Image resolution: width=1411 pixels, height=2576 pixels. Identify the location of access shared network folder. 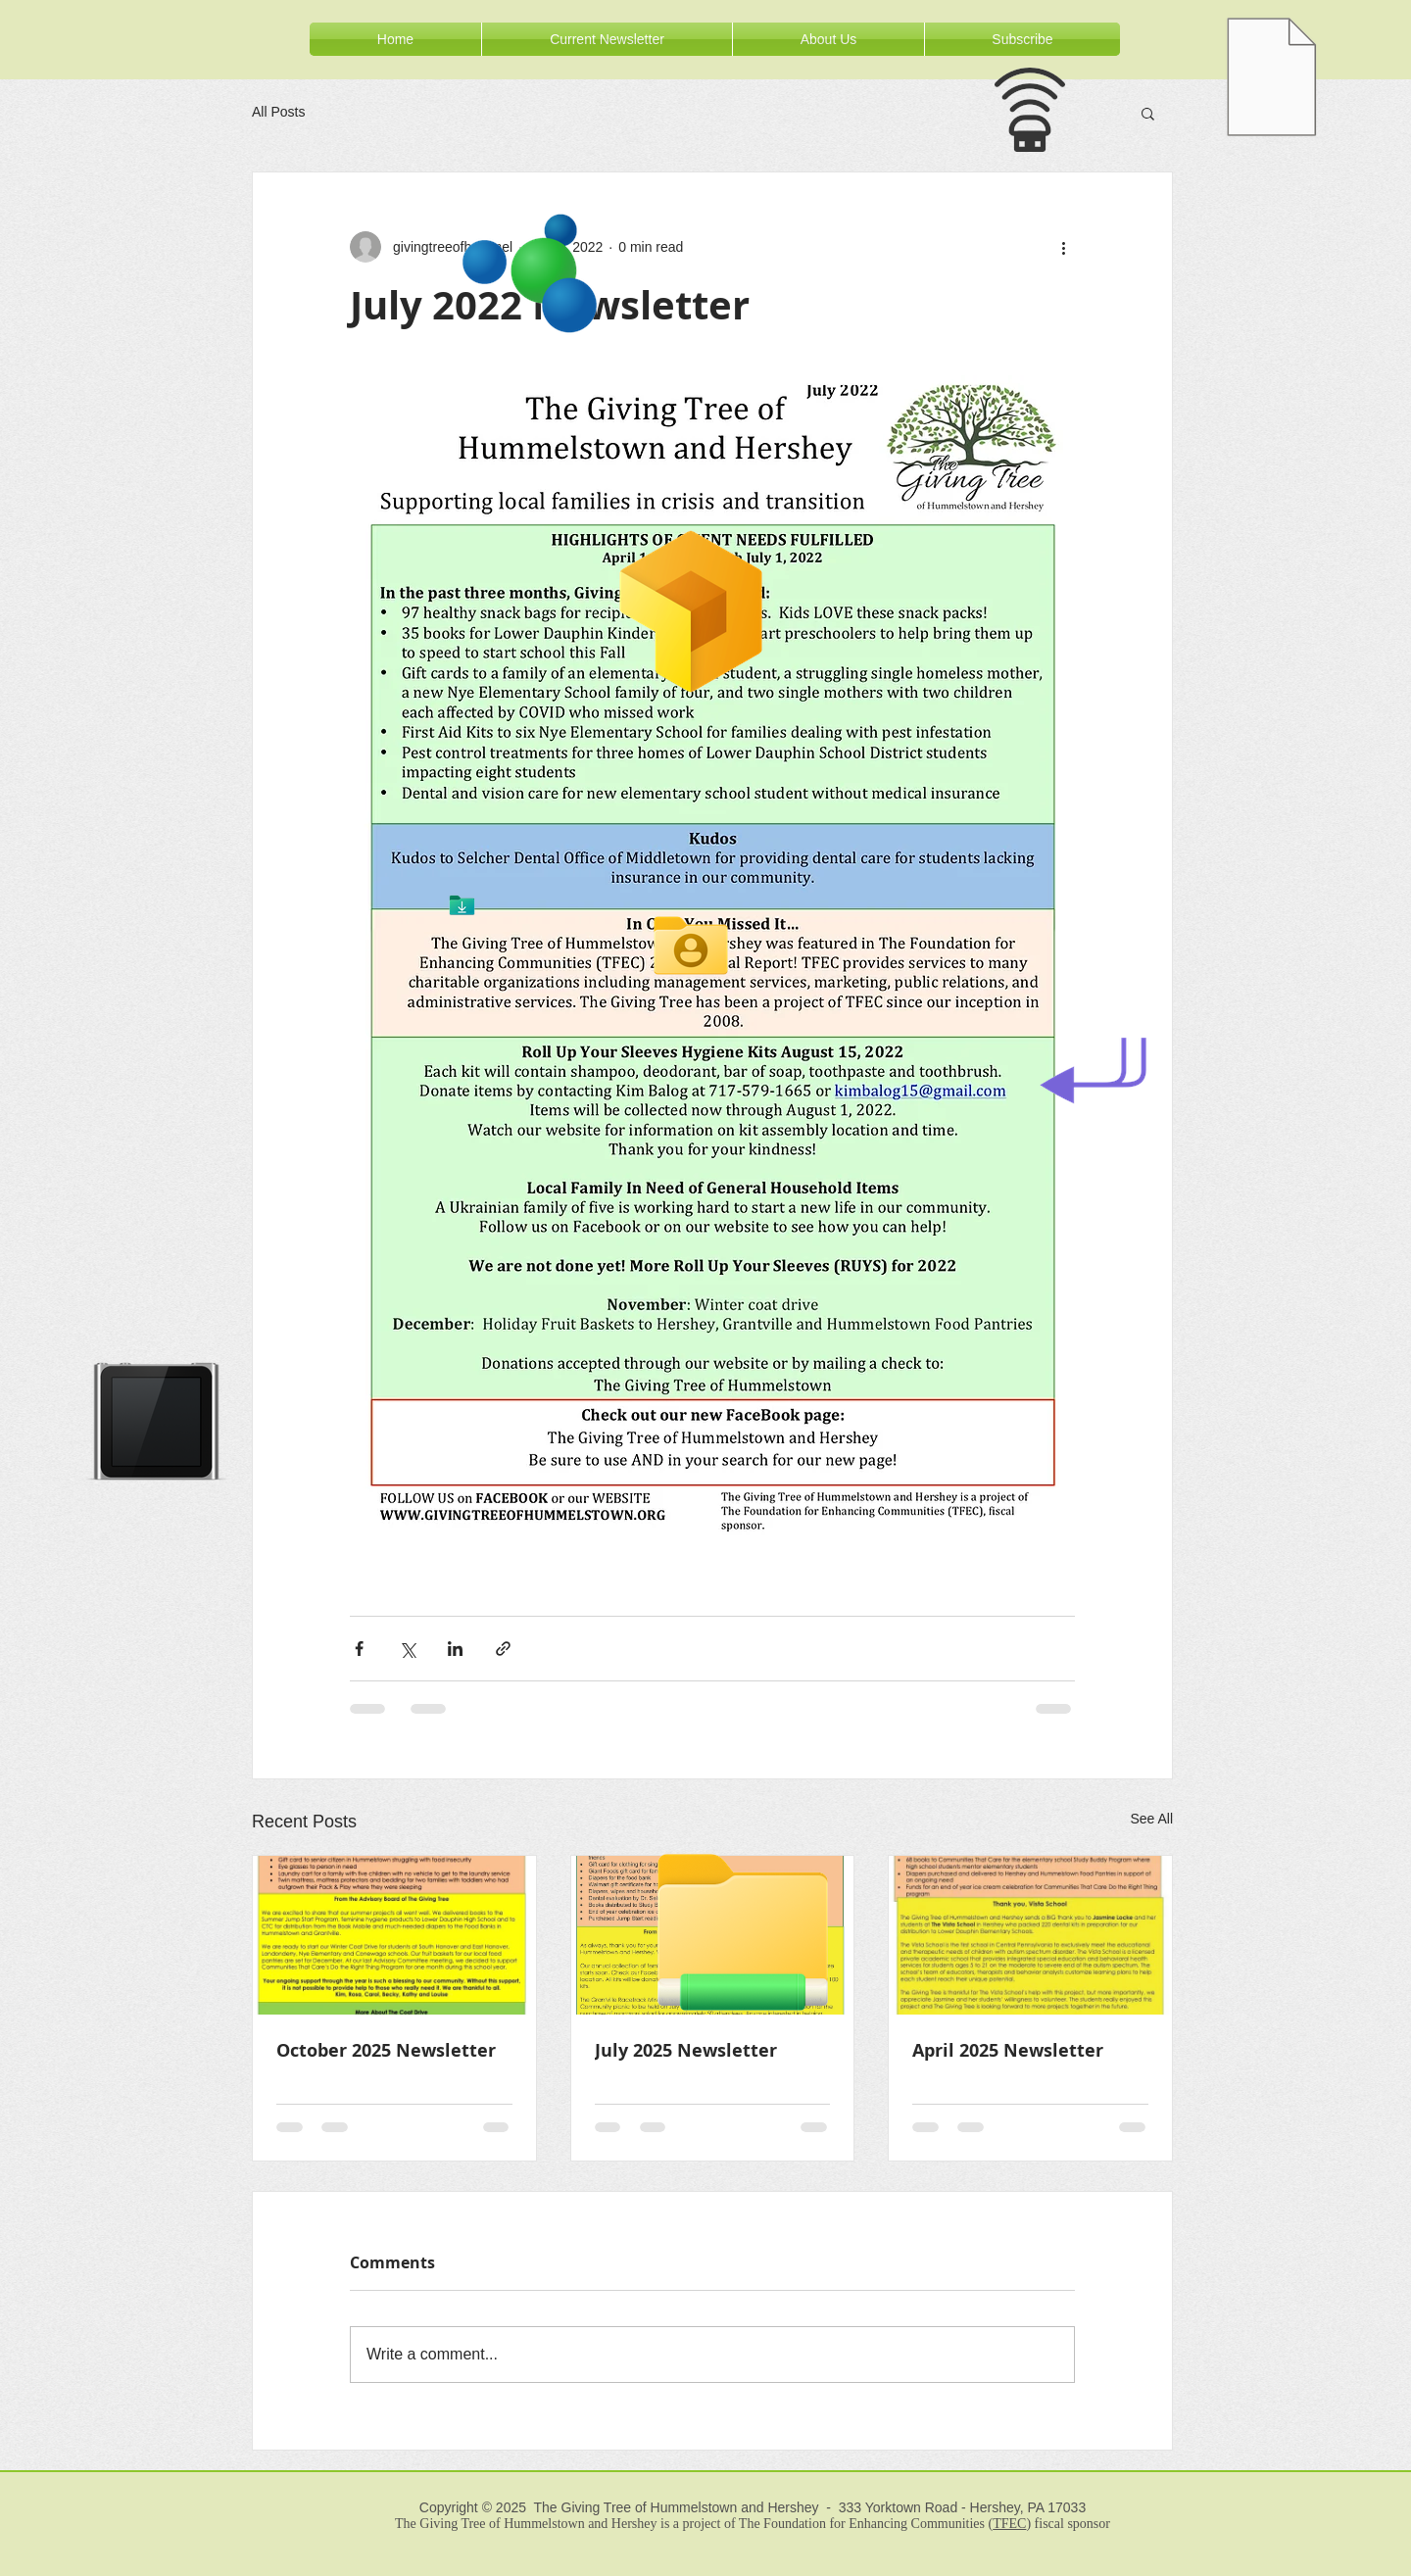
(743, 1925).